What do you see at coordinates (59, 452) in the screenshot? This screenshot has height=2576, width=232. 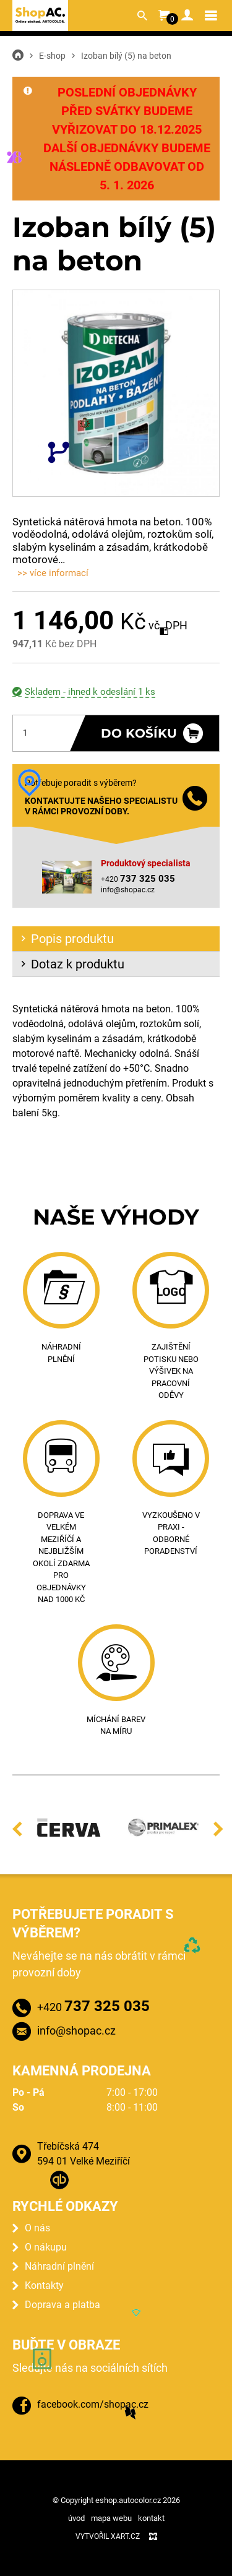 I see `view repository branches` at bounding box center [59, 452].